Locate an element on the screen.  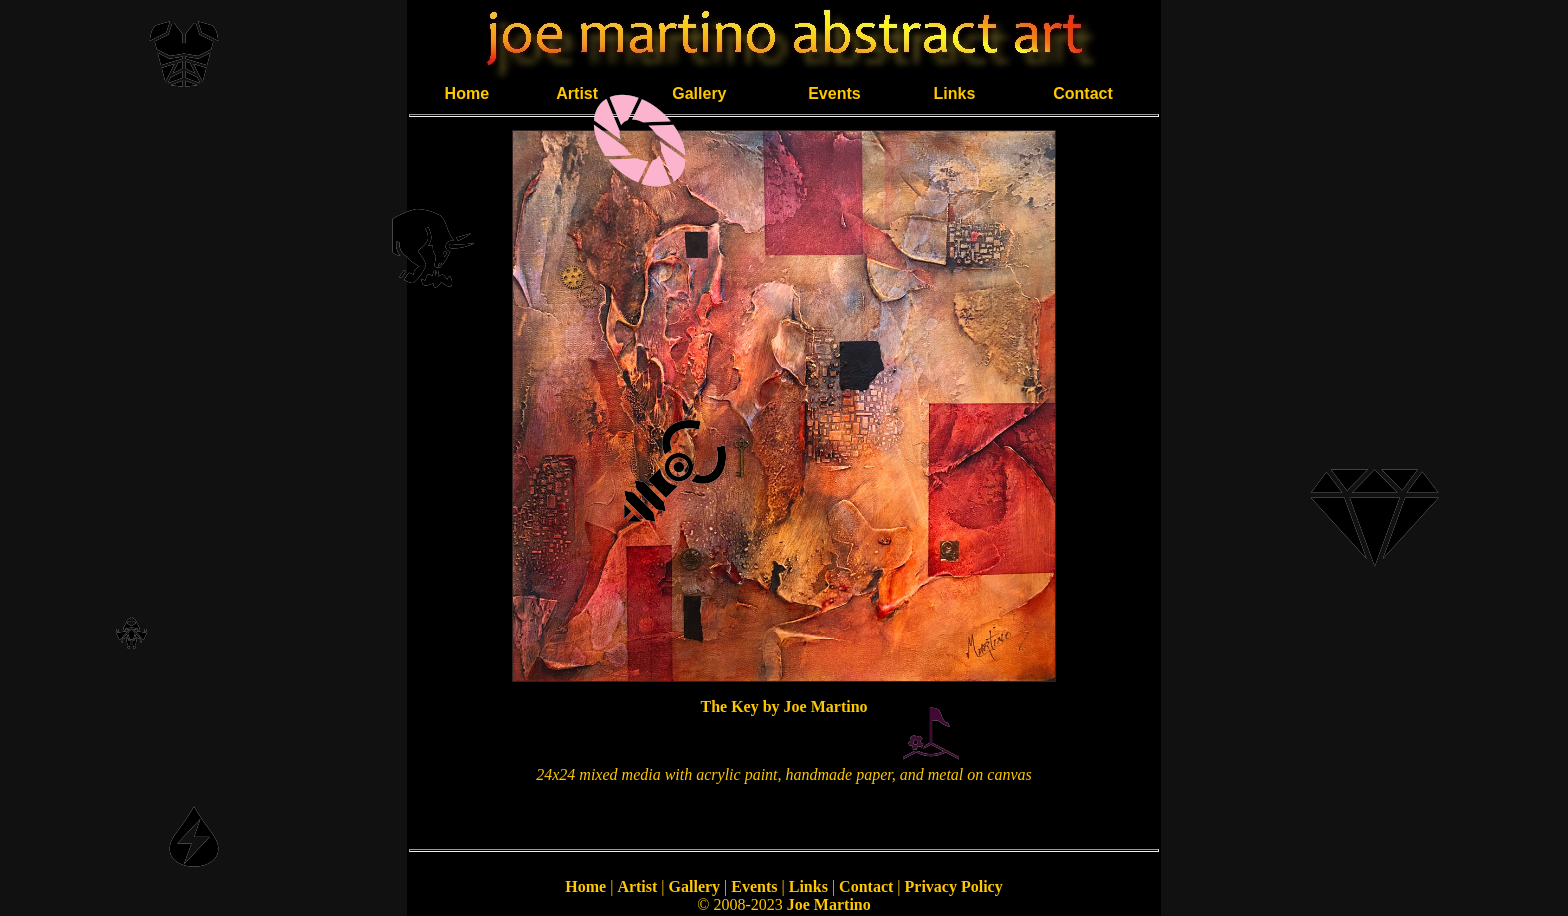
adjust camera aperture settings is located at coordinates (640, 141).